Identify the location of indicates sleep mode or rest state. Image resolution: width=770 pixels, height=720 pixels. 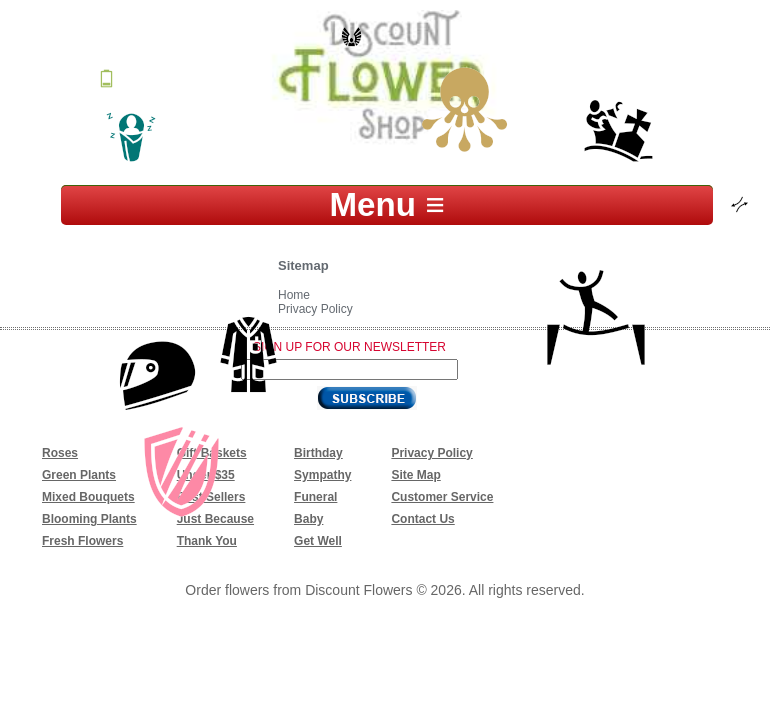
(131, 137).